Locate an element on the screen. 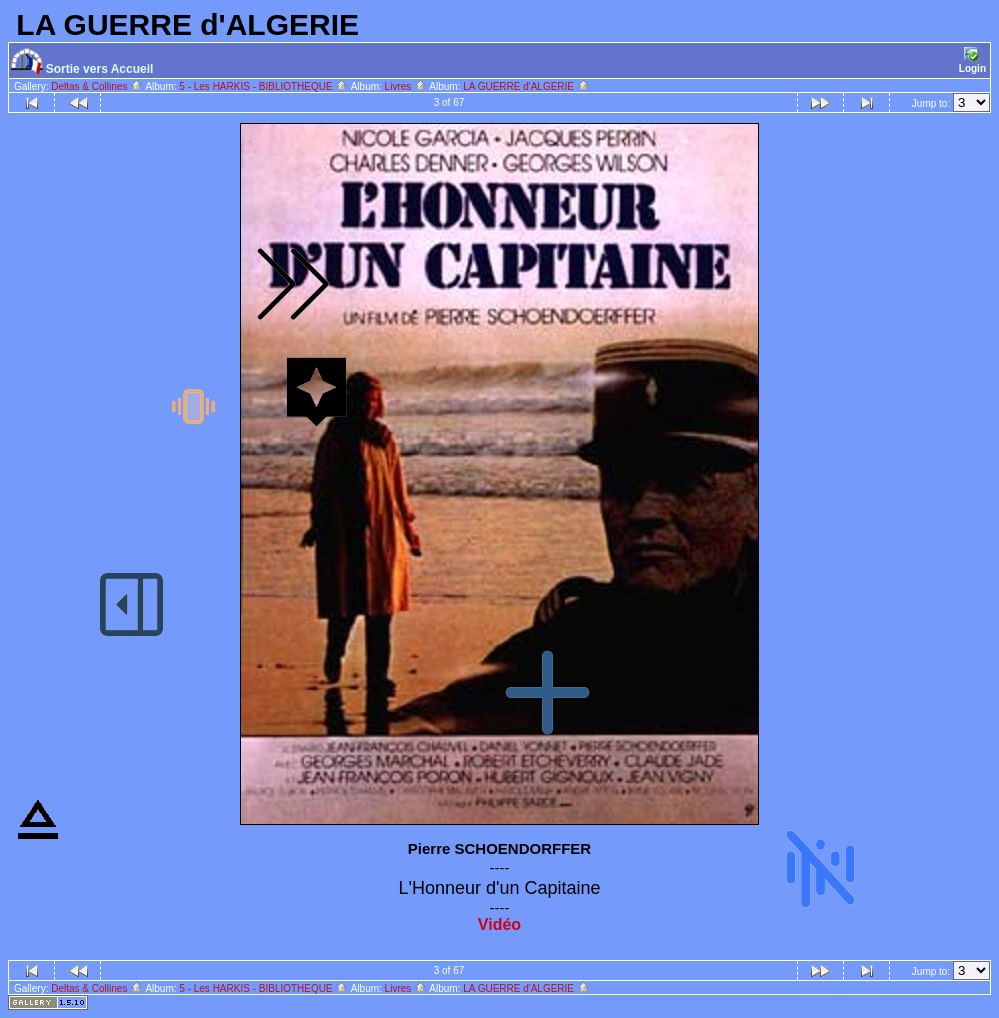 This screenshot has width=999, height=1018. access AI assistant or smart help features is located at coordinates (316, 390).